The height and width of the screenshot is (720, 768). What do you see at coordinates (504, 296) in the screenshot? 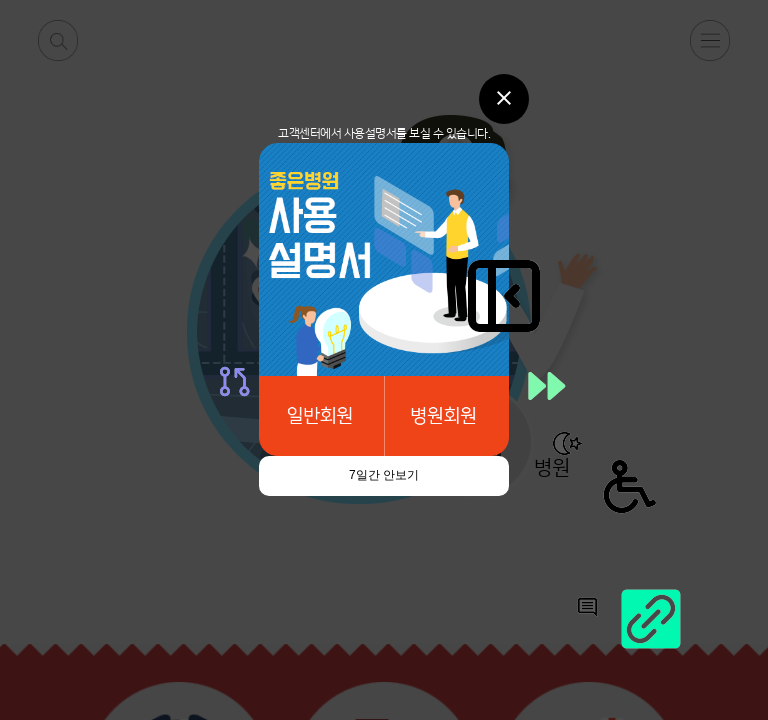
I see `collapse the left sidebar` at bounding box center [504, 296].